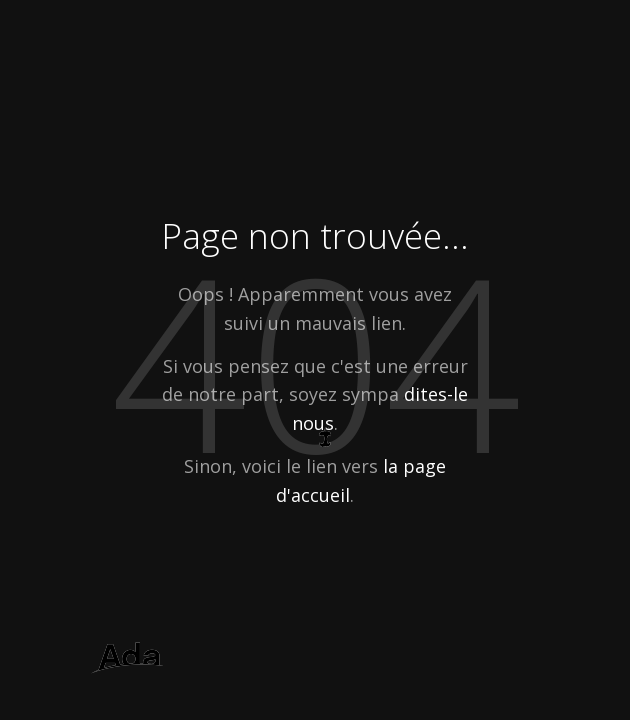 The image size is (630, 720). I want to click on nf-core bioinformatics workflow community logo, so click(325, 437).